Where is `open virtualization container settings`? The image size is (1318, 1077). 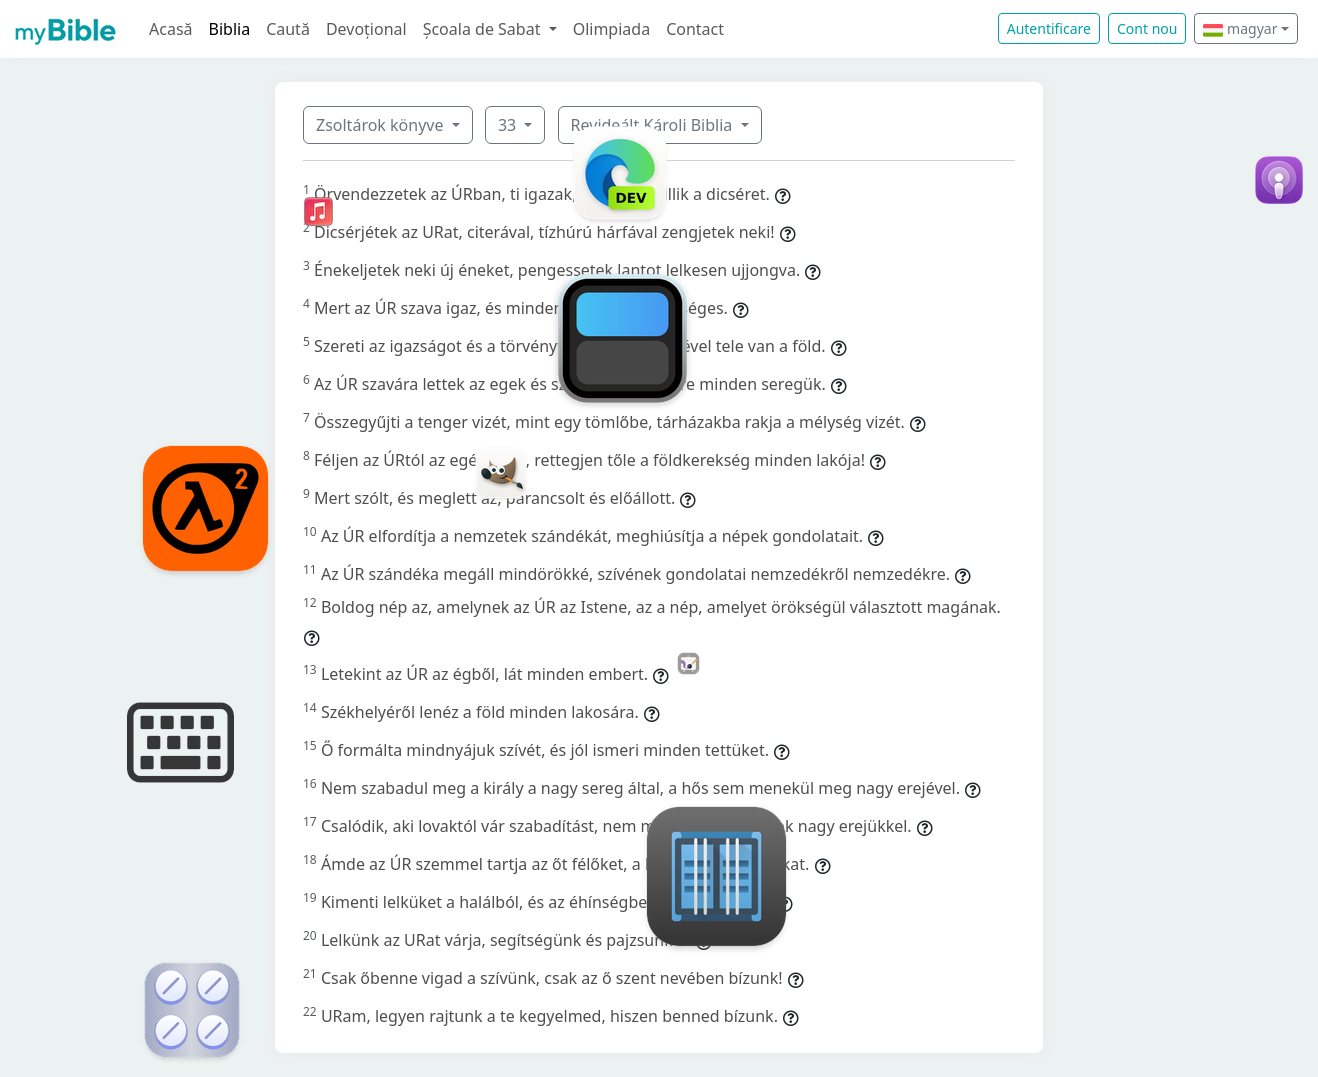 open virtualization container settings is located at coordinates (716, 876).